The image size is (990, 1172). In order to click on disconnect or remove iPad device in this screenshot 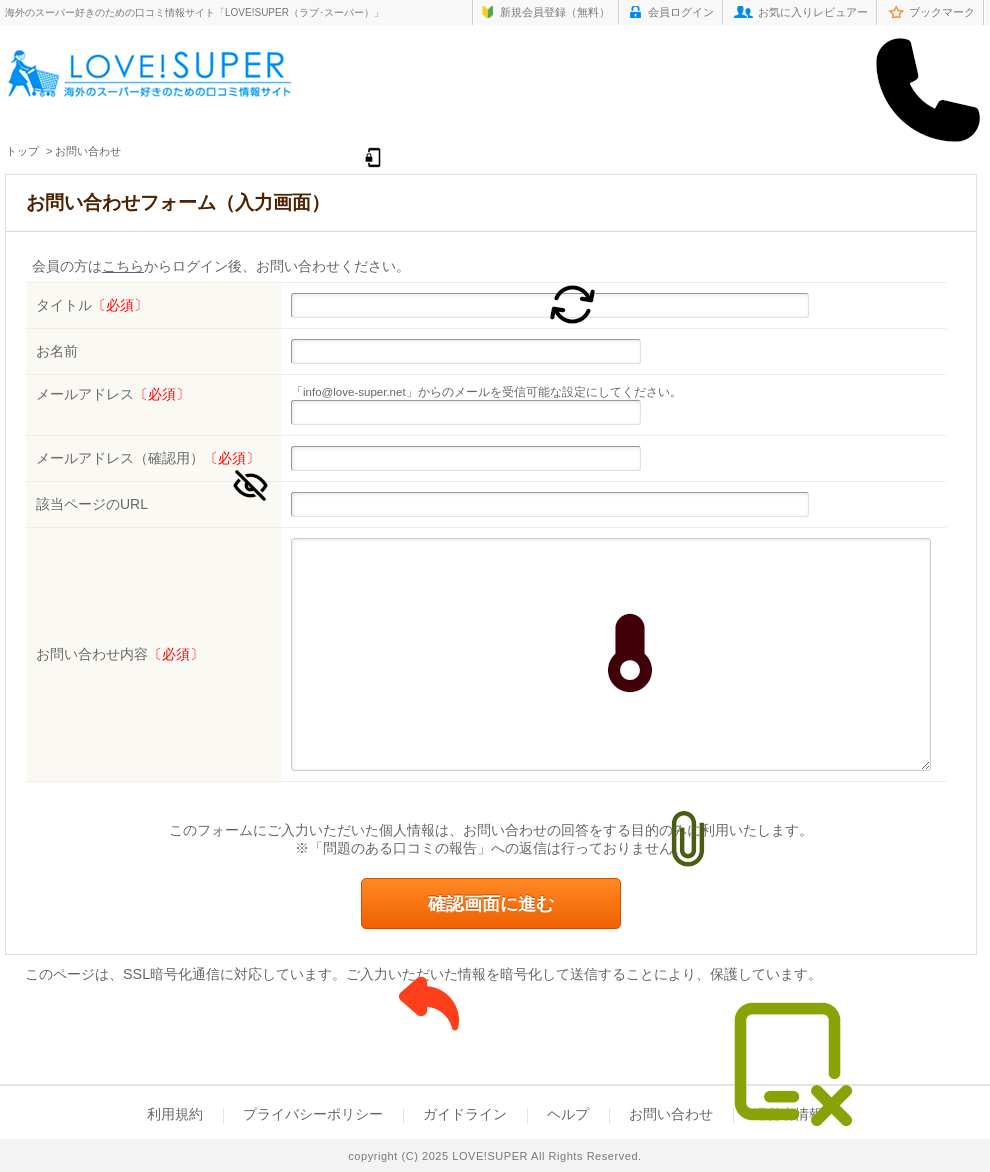, I will do `click(787, 1061)`.